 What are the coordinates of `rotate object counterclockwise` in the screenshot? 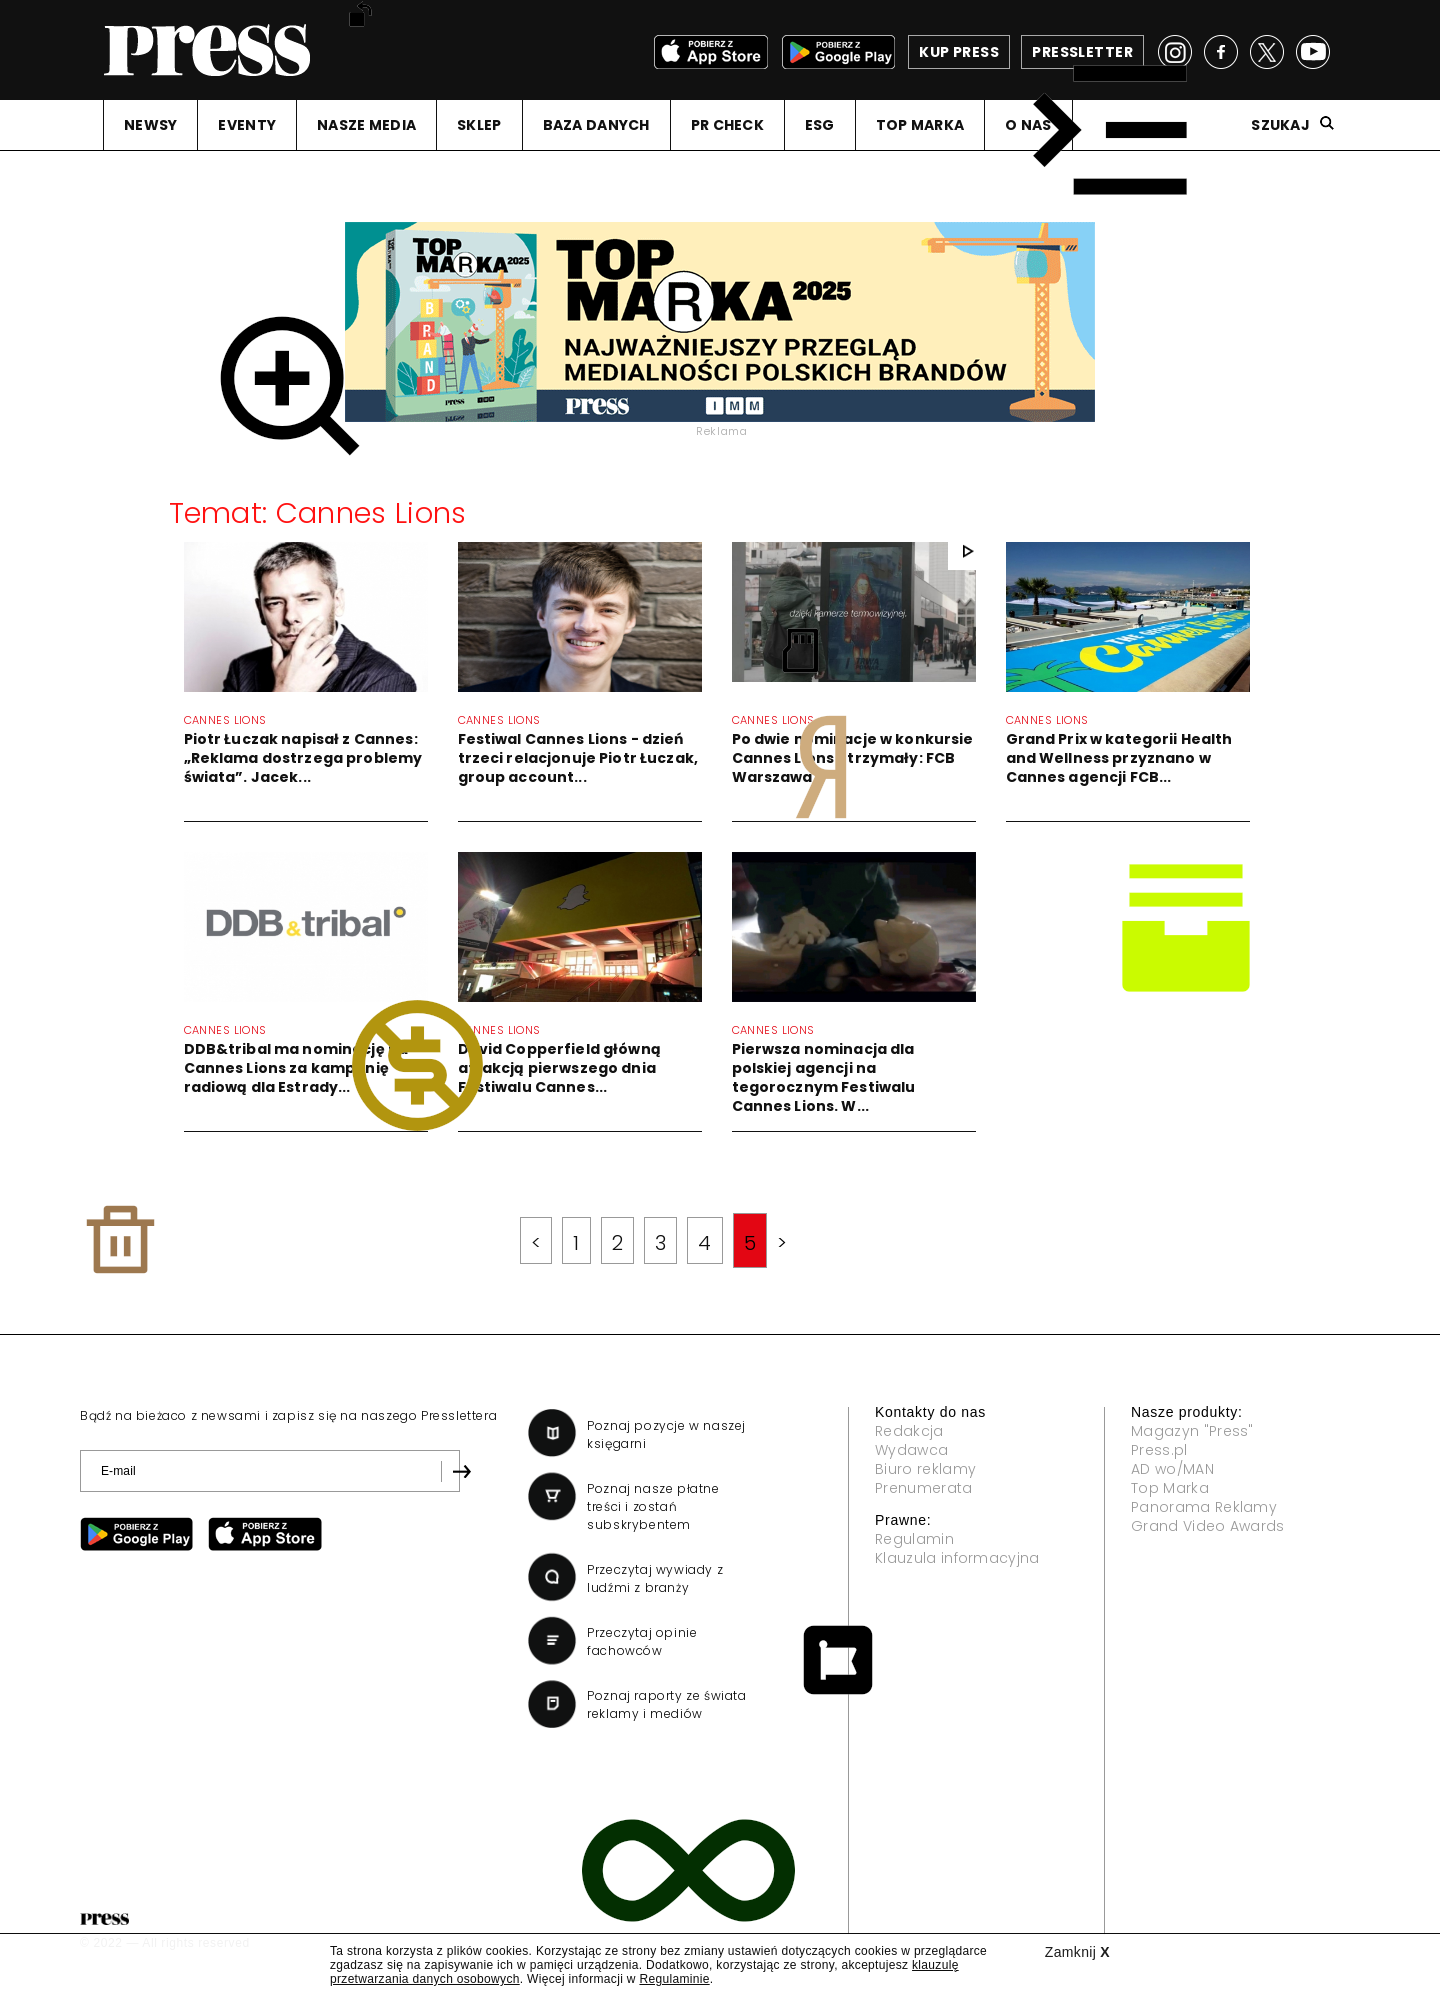 It's located at (360, 14).